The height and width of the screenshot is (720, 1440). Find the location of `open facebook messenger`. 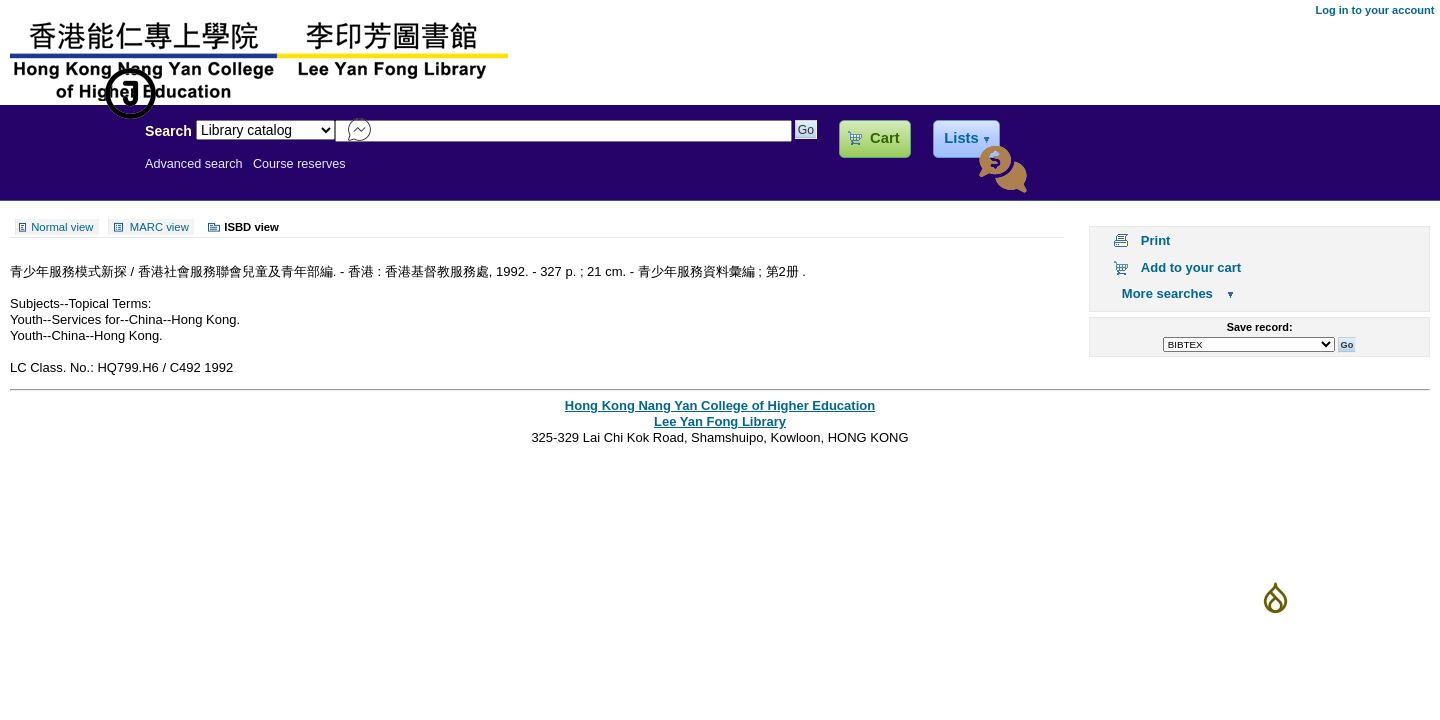

open facebook messenger is located at coordinates (359, 129).